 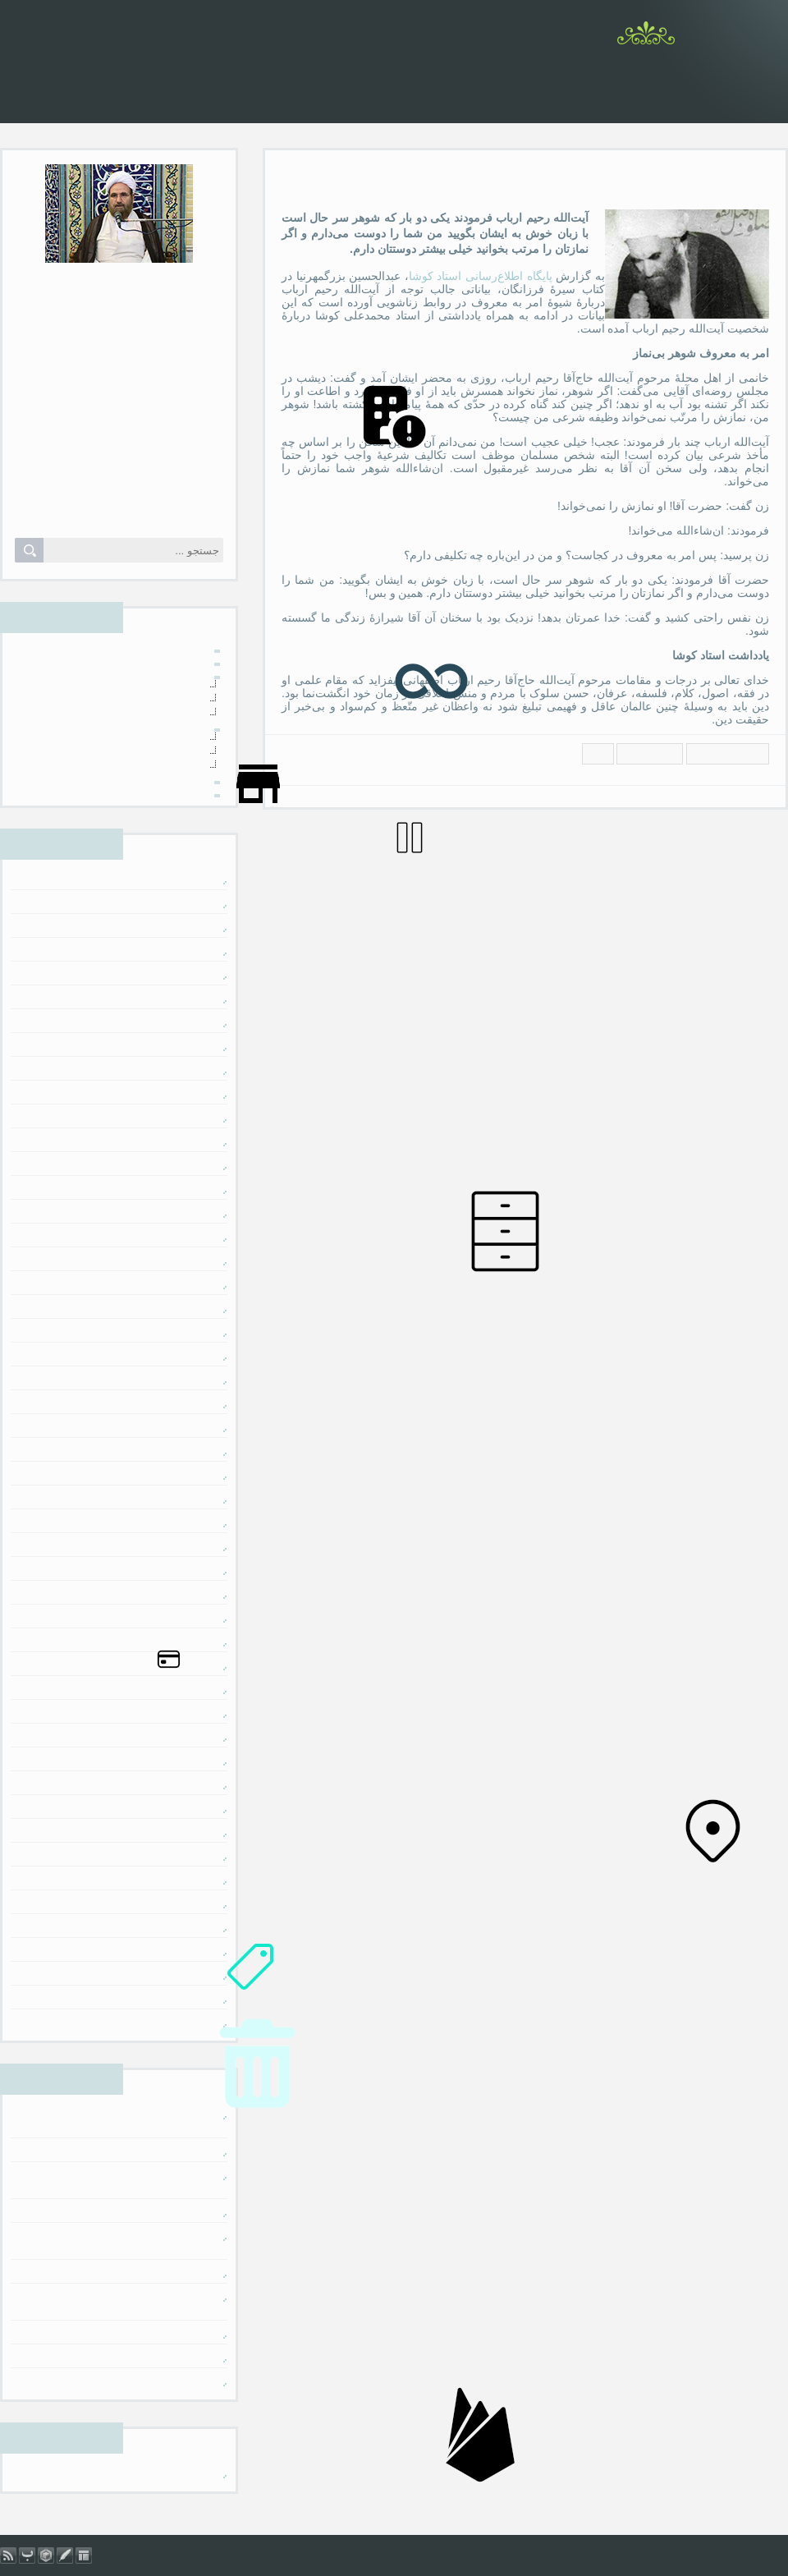 What do you see at coordinates (505, 1231) in the screenshot?
I see `browse furniture or home decor items` at bounding box center [505, 1231].